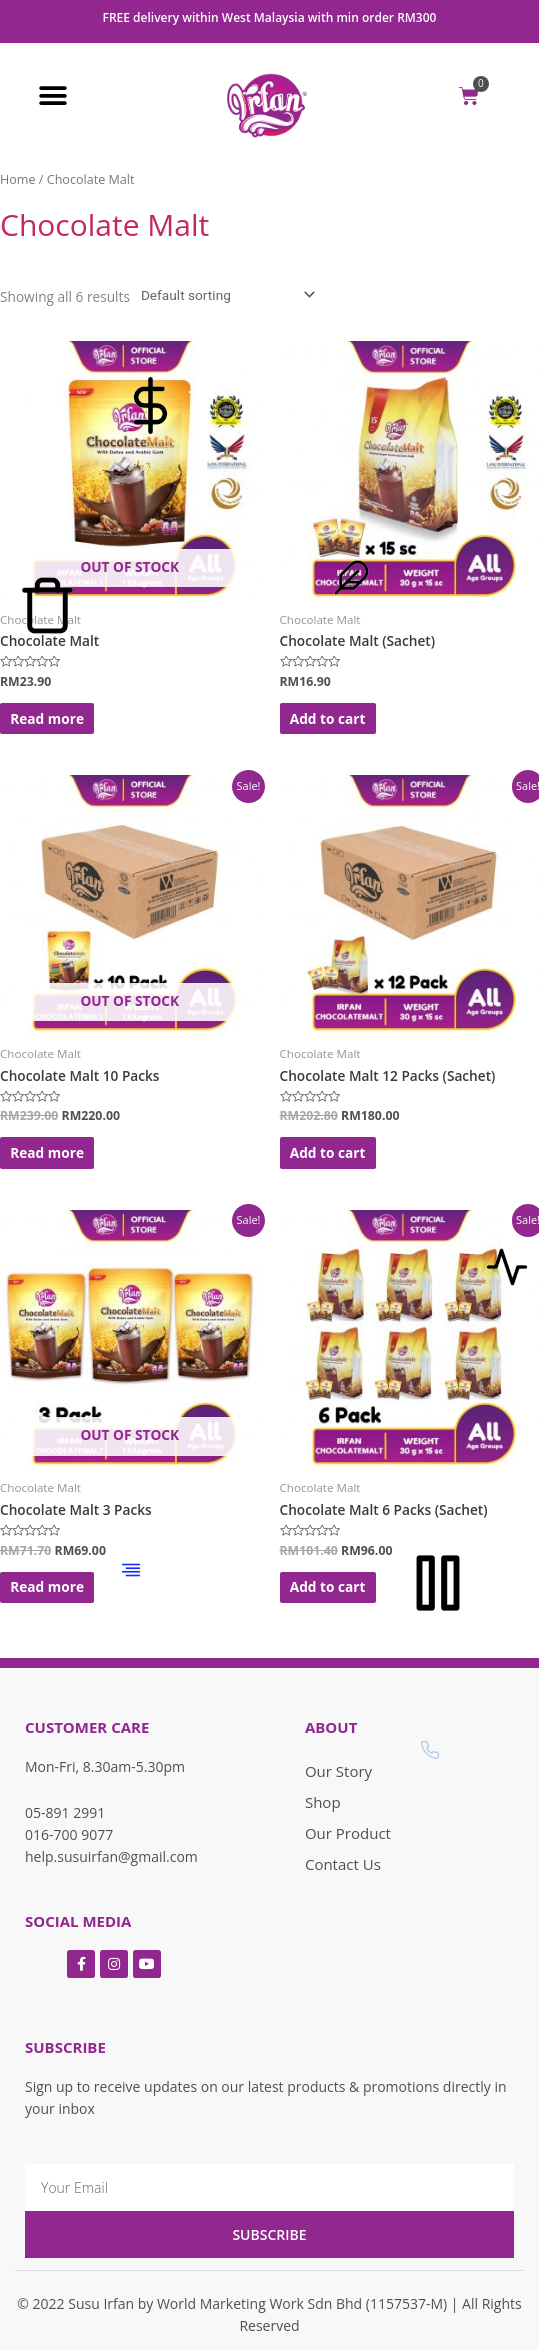 The height and width of the screenshot is (2350, 539). Describe the element at coordinates (131, 1570) in the screenshot. I see `align text to the right` at that location.